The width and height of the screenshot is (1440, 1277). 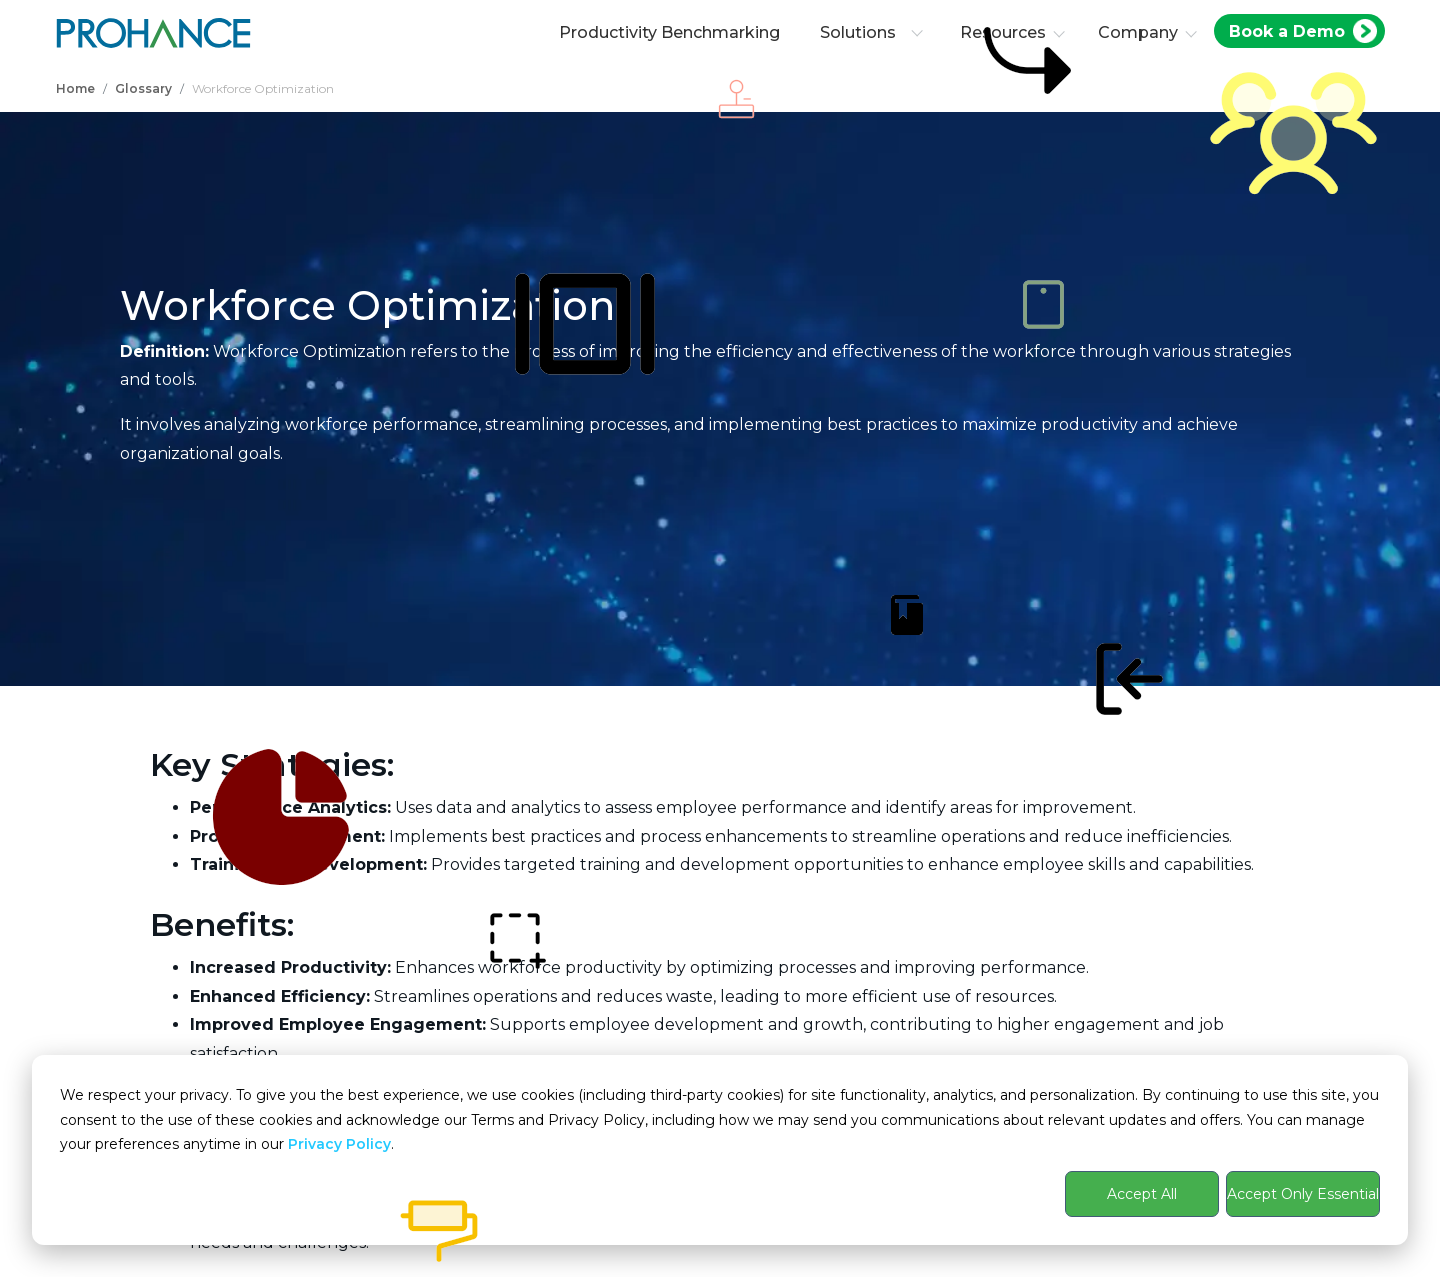 I want to click on access game controls or gaming features, so click(x=736, y=100).